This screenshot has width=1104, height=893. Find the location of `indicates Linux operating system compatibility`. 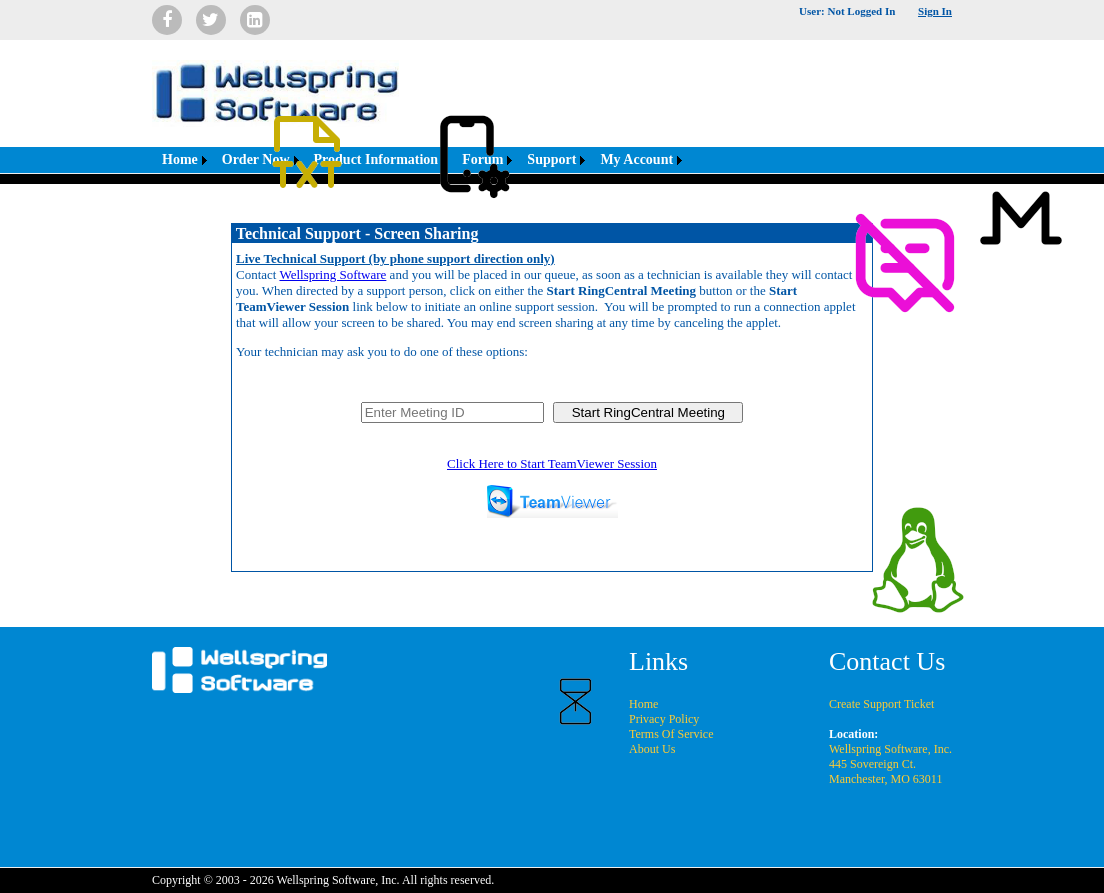

indicates Linux operating system compatibility is located at coordinates (918, 560).